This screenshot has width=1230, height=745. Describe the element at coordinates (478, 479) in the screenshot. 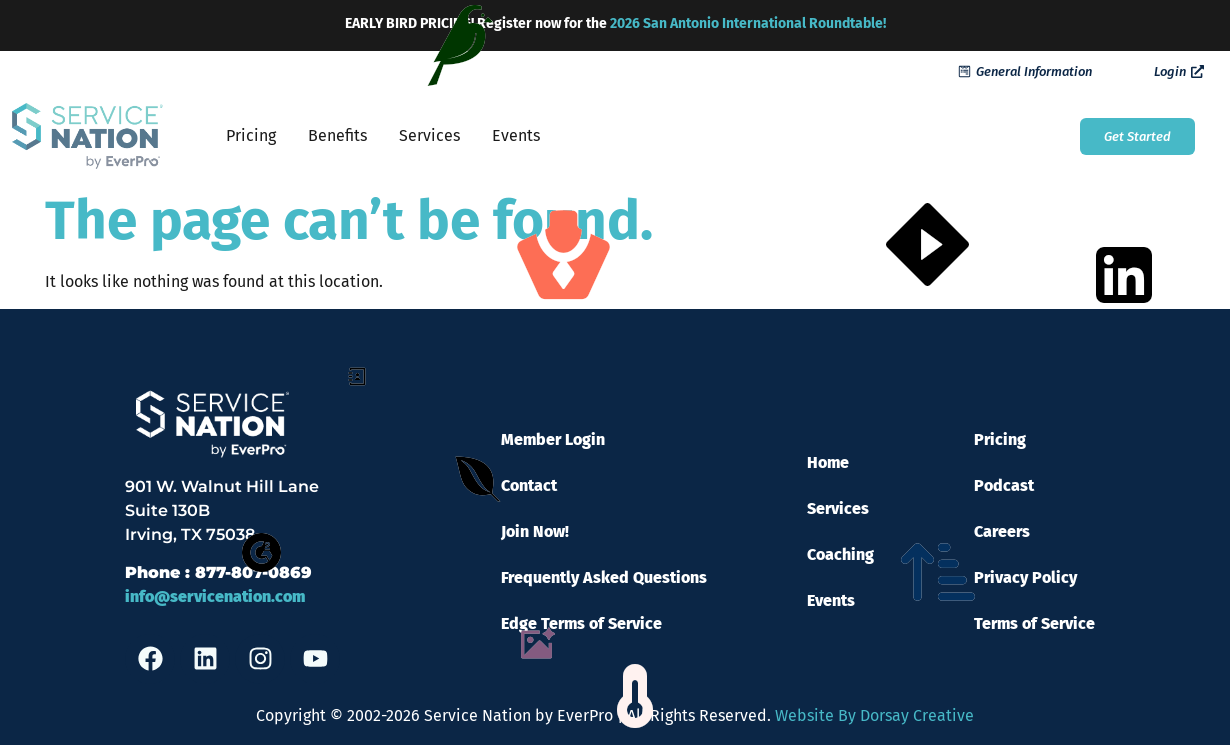

I see `envira gallery logo` at that location.